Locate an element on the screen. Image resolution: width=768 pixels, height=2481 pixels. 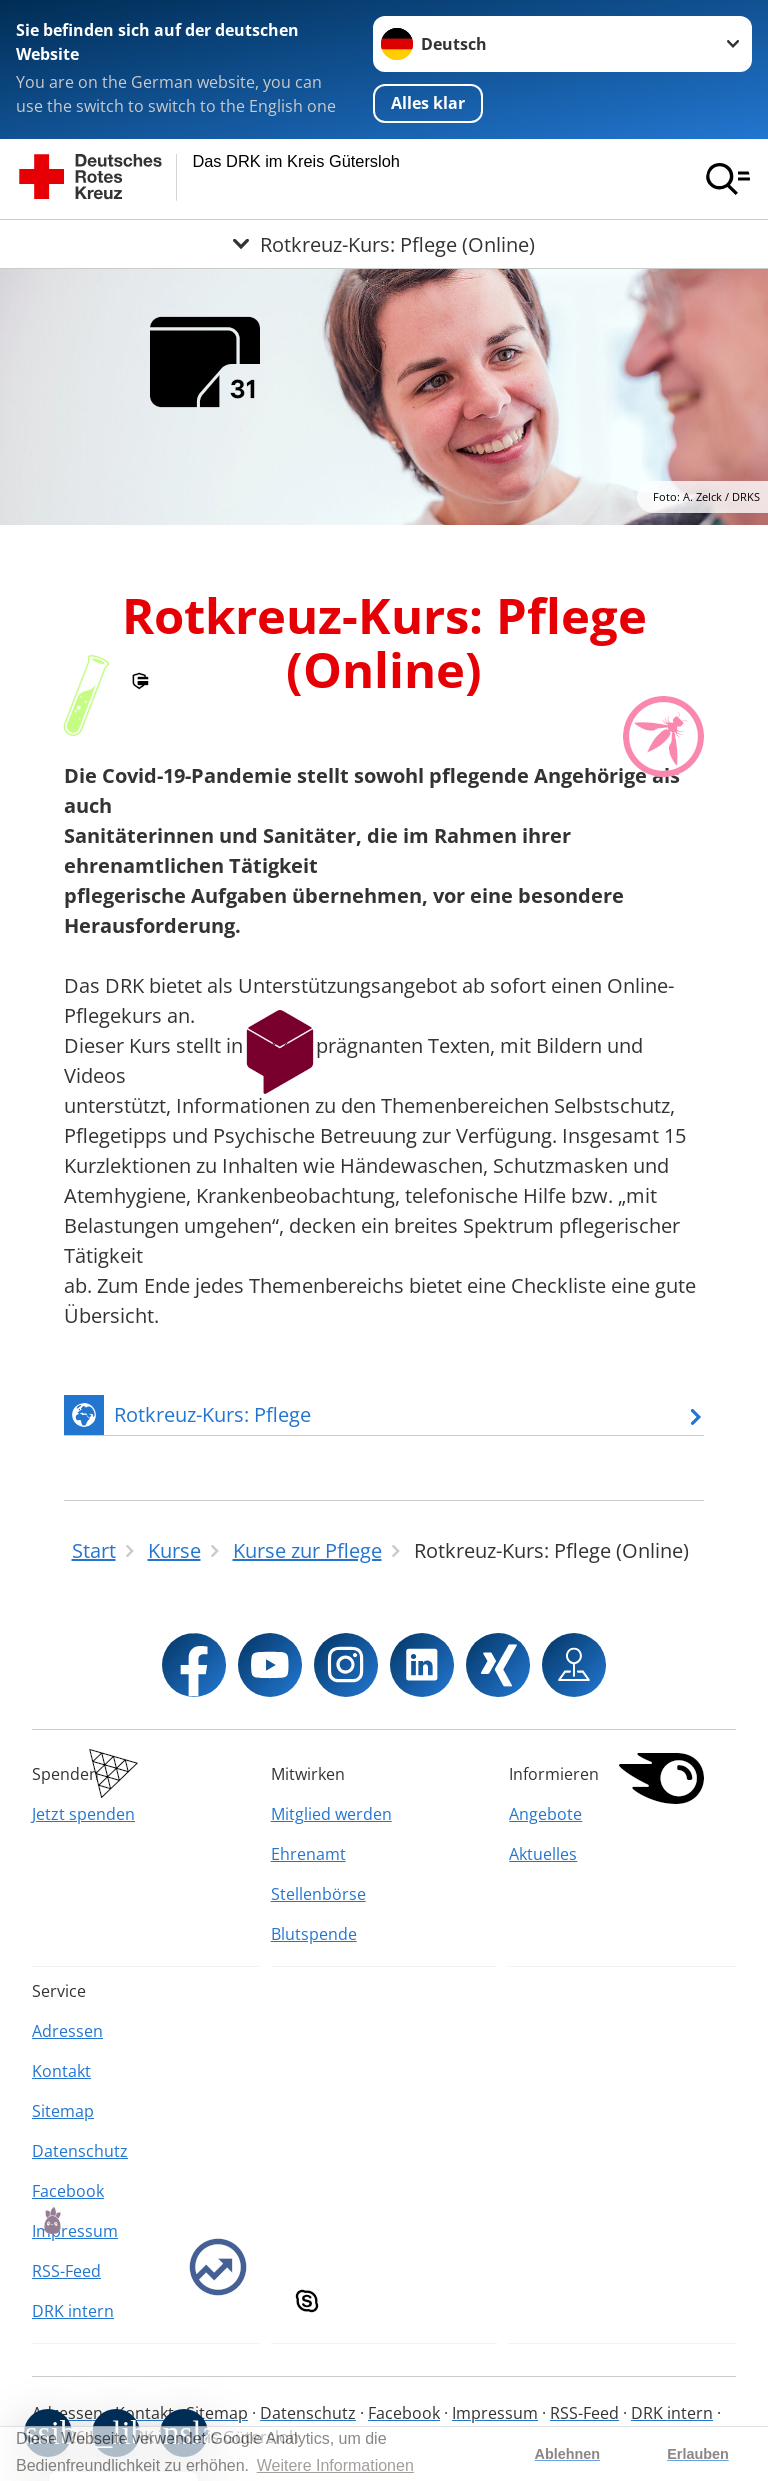
three.js library or project branding is located at coordinates (113, 1773).